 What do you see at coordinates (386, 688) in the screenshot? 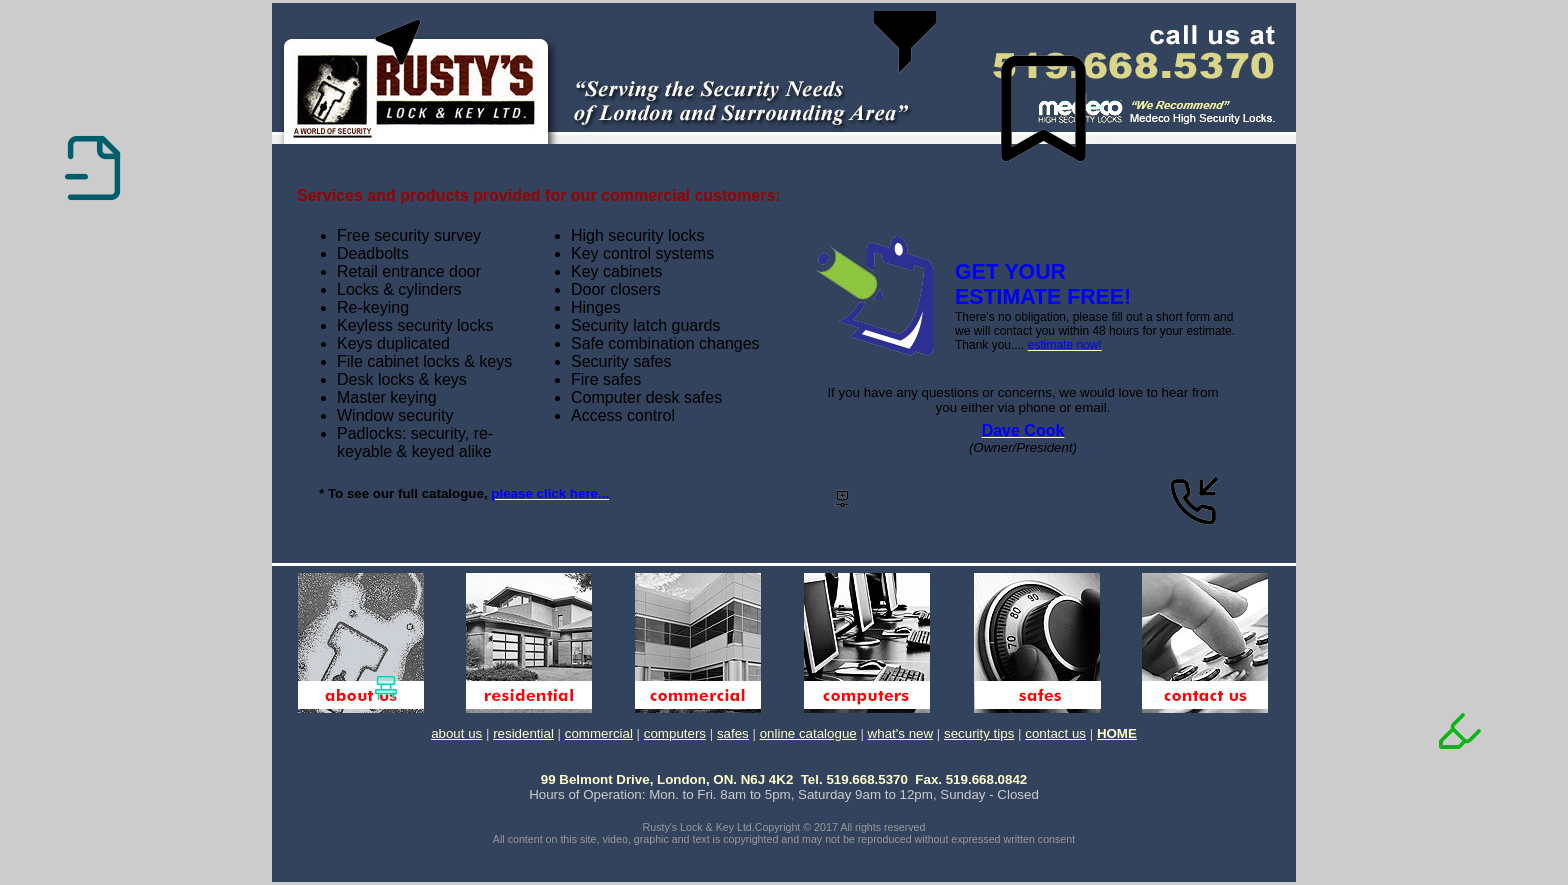
I see `browse furniture or seating options` at bounding box center [386, 688].